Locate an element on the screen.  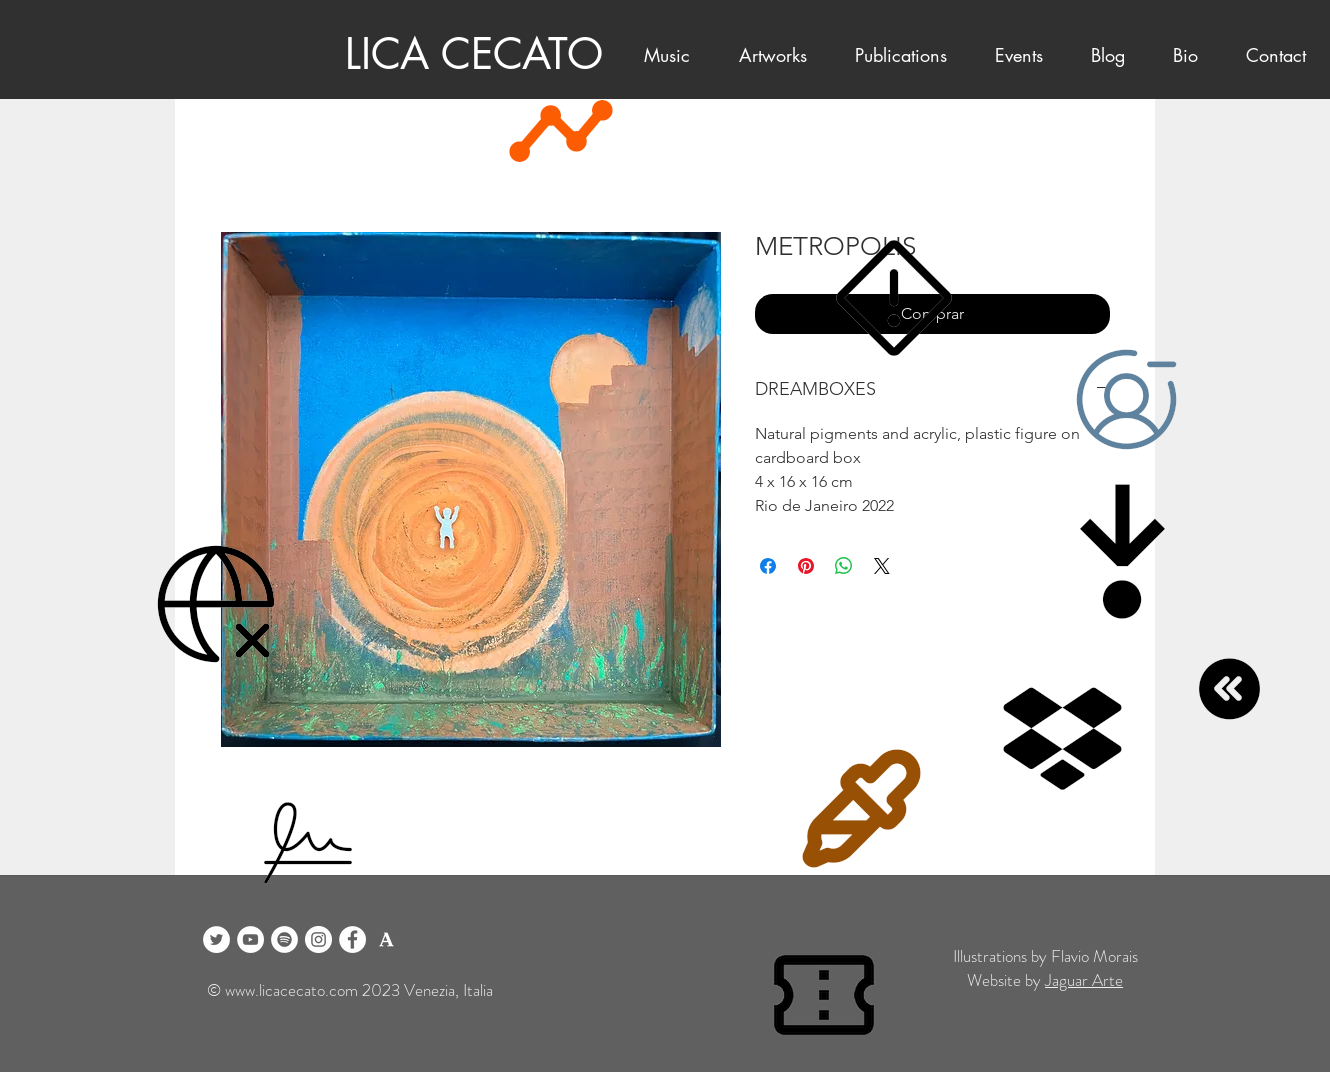
step into function during debugging is located at coordinates (1122, 551).